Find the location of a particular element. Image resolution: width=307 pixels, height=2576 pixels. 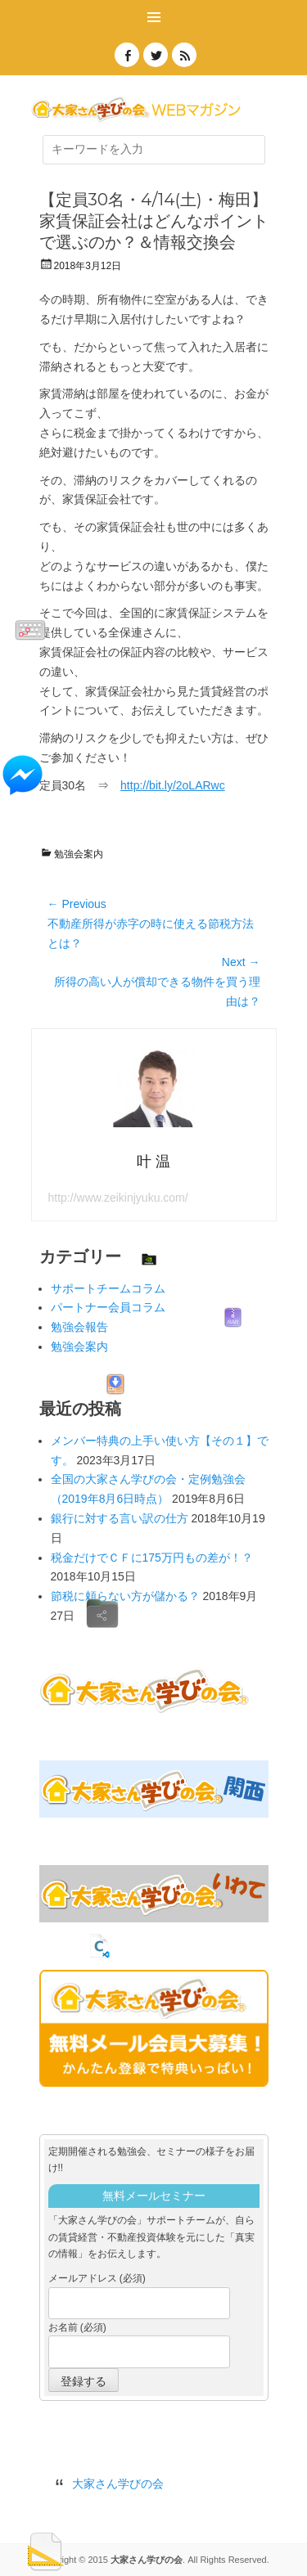

configure keyboard shortcuts is located at coordinates (30, 630).